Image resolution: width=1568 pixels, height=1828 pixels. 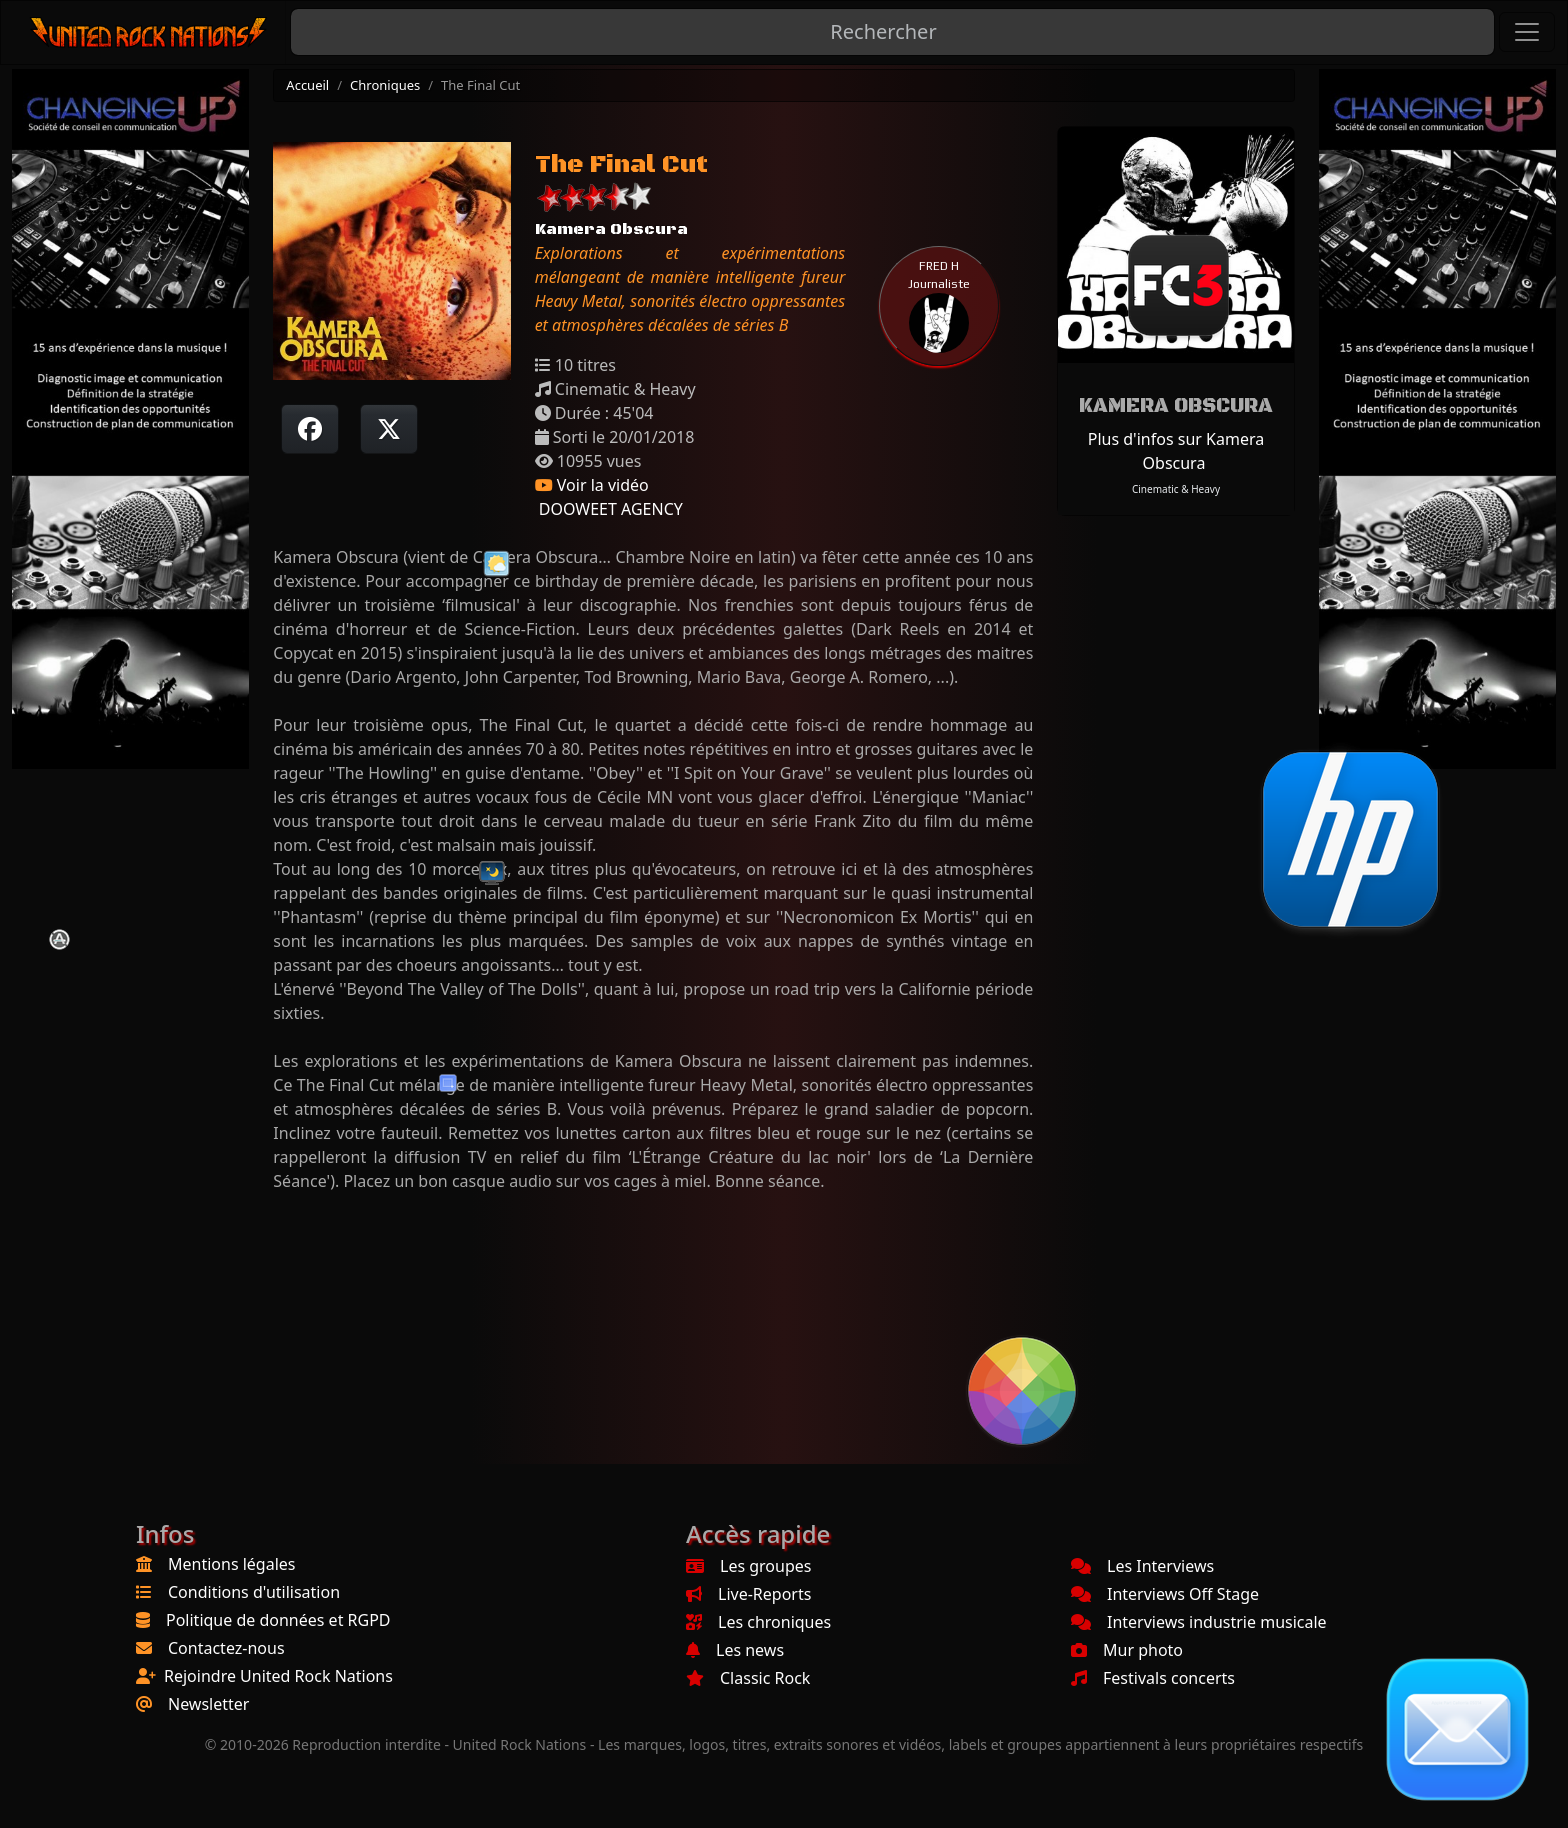 I want to click on open color picker tool, so click(x=1022, y=1391).